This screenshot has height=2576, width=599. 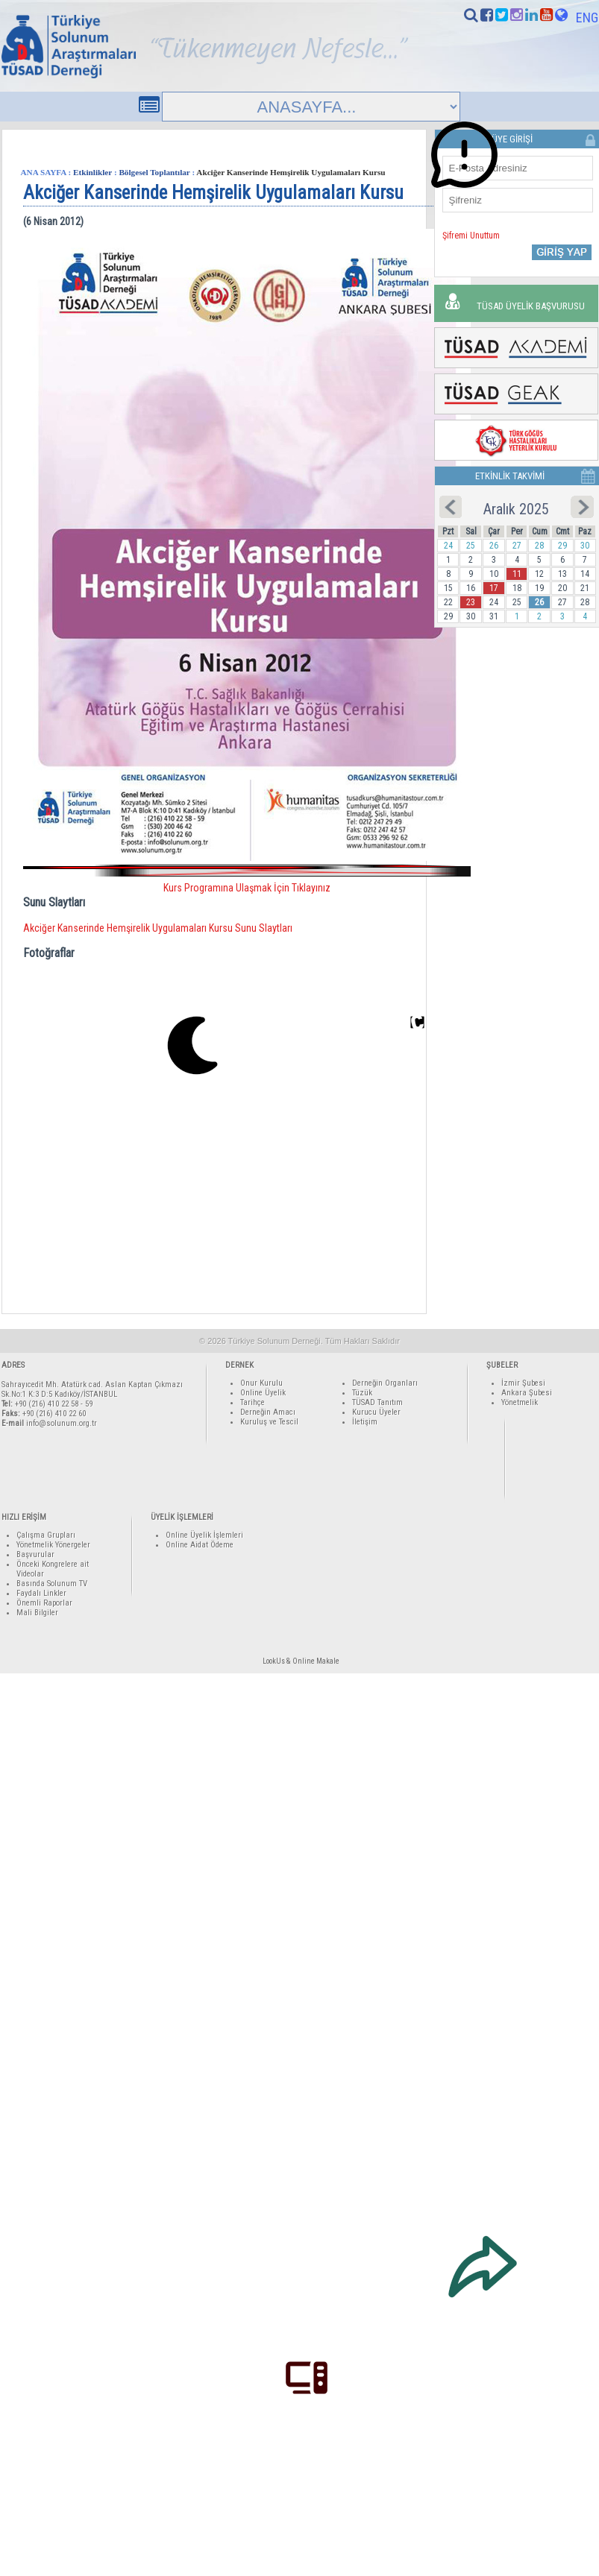 What do you see at coordinates (483, 2267) in the screenshot?
I see `share content with others` at bounding box center [483, 2267].